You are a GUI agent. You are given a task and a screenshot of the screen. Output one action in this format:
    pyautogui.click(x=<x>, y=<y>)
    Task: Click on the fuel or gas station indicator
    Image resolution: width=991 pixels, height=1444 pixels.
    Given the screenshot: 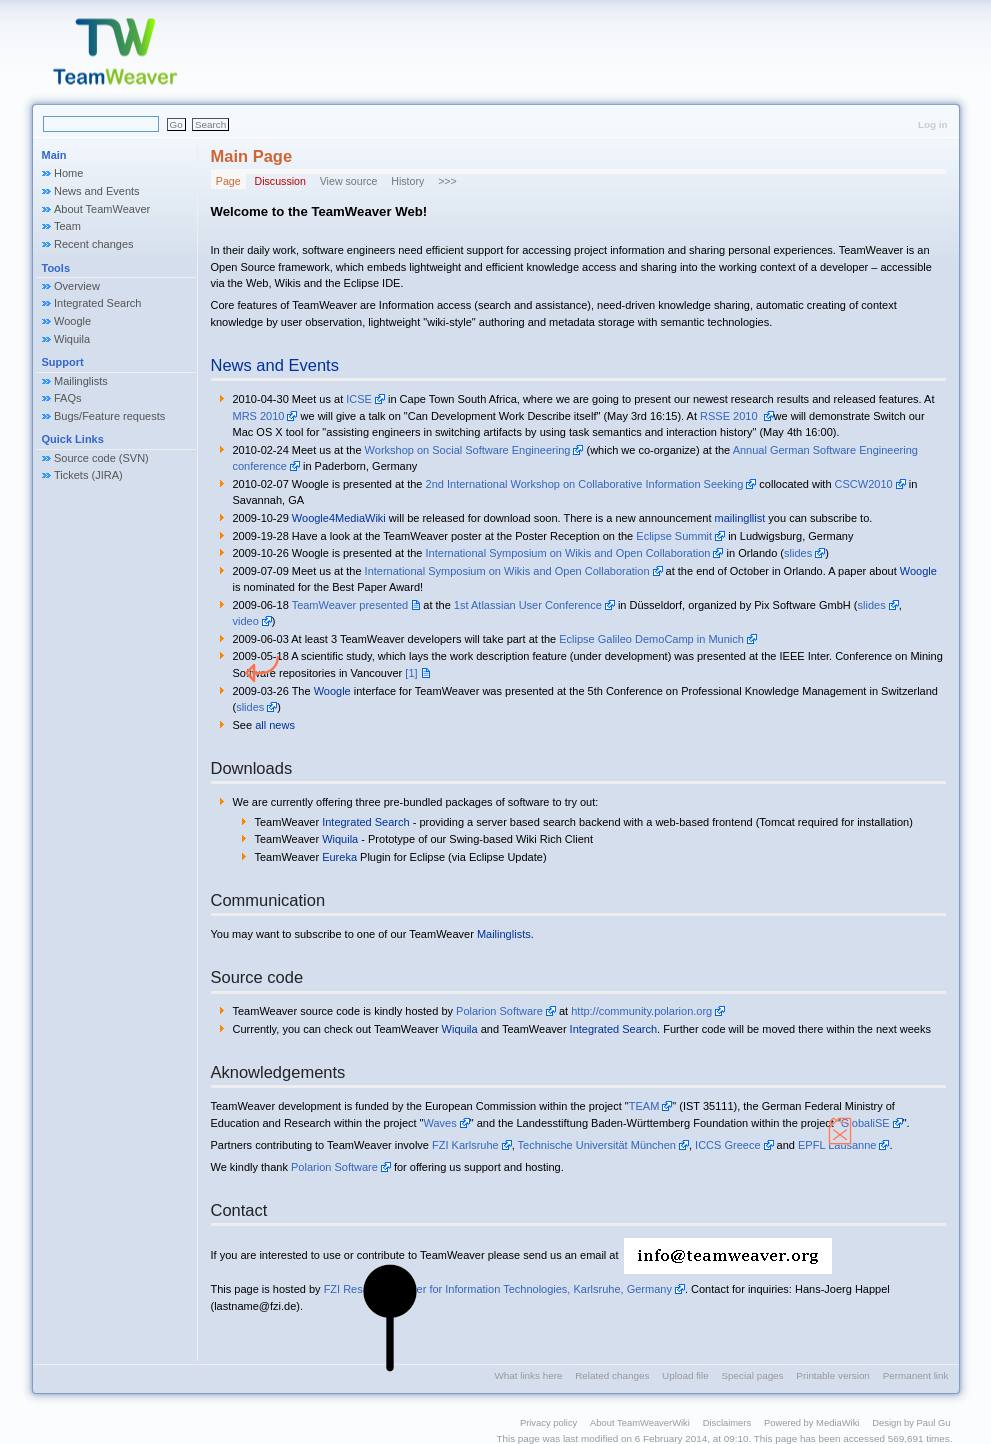 What is the action you would take?
    pyautogui.click(x=840, y=1131)
    